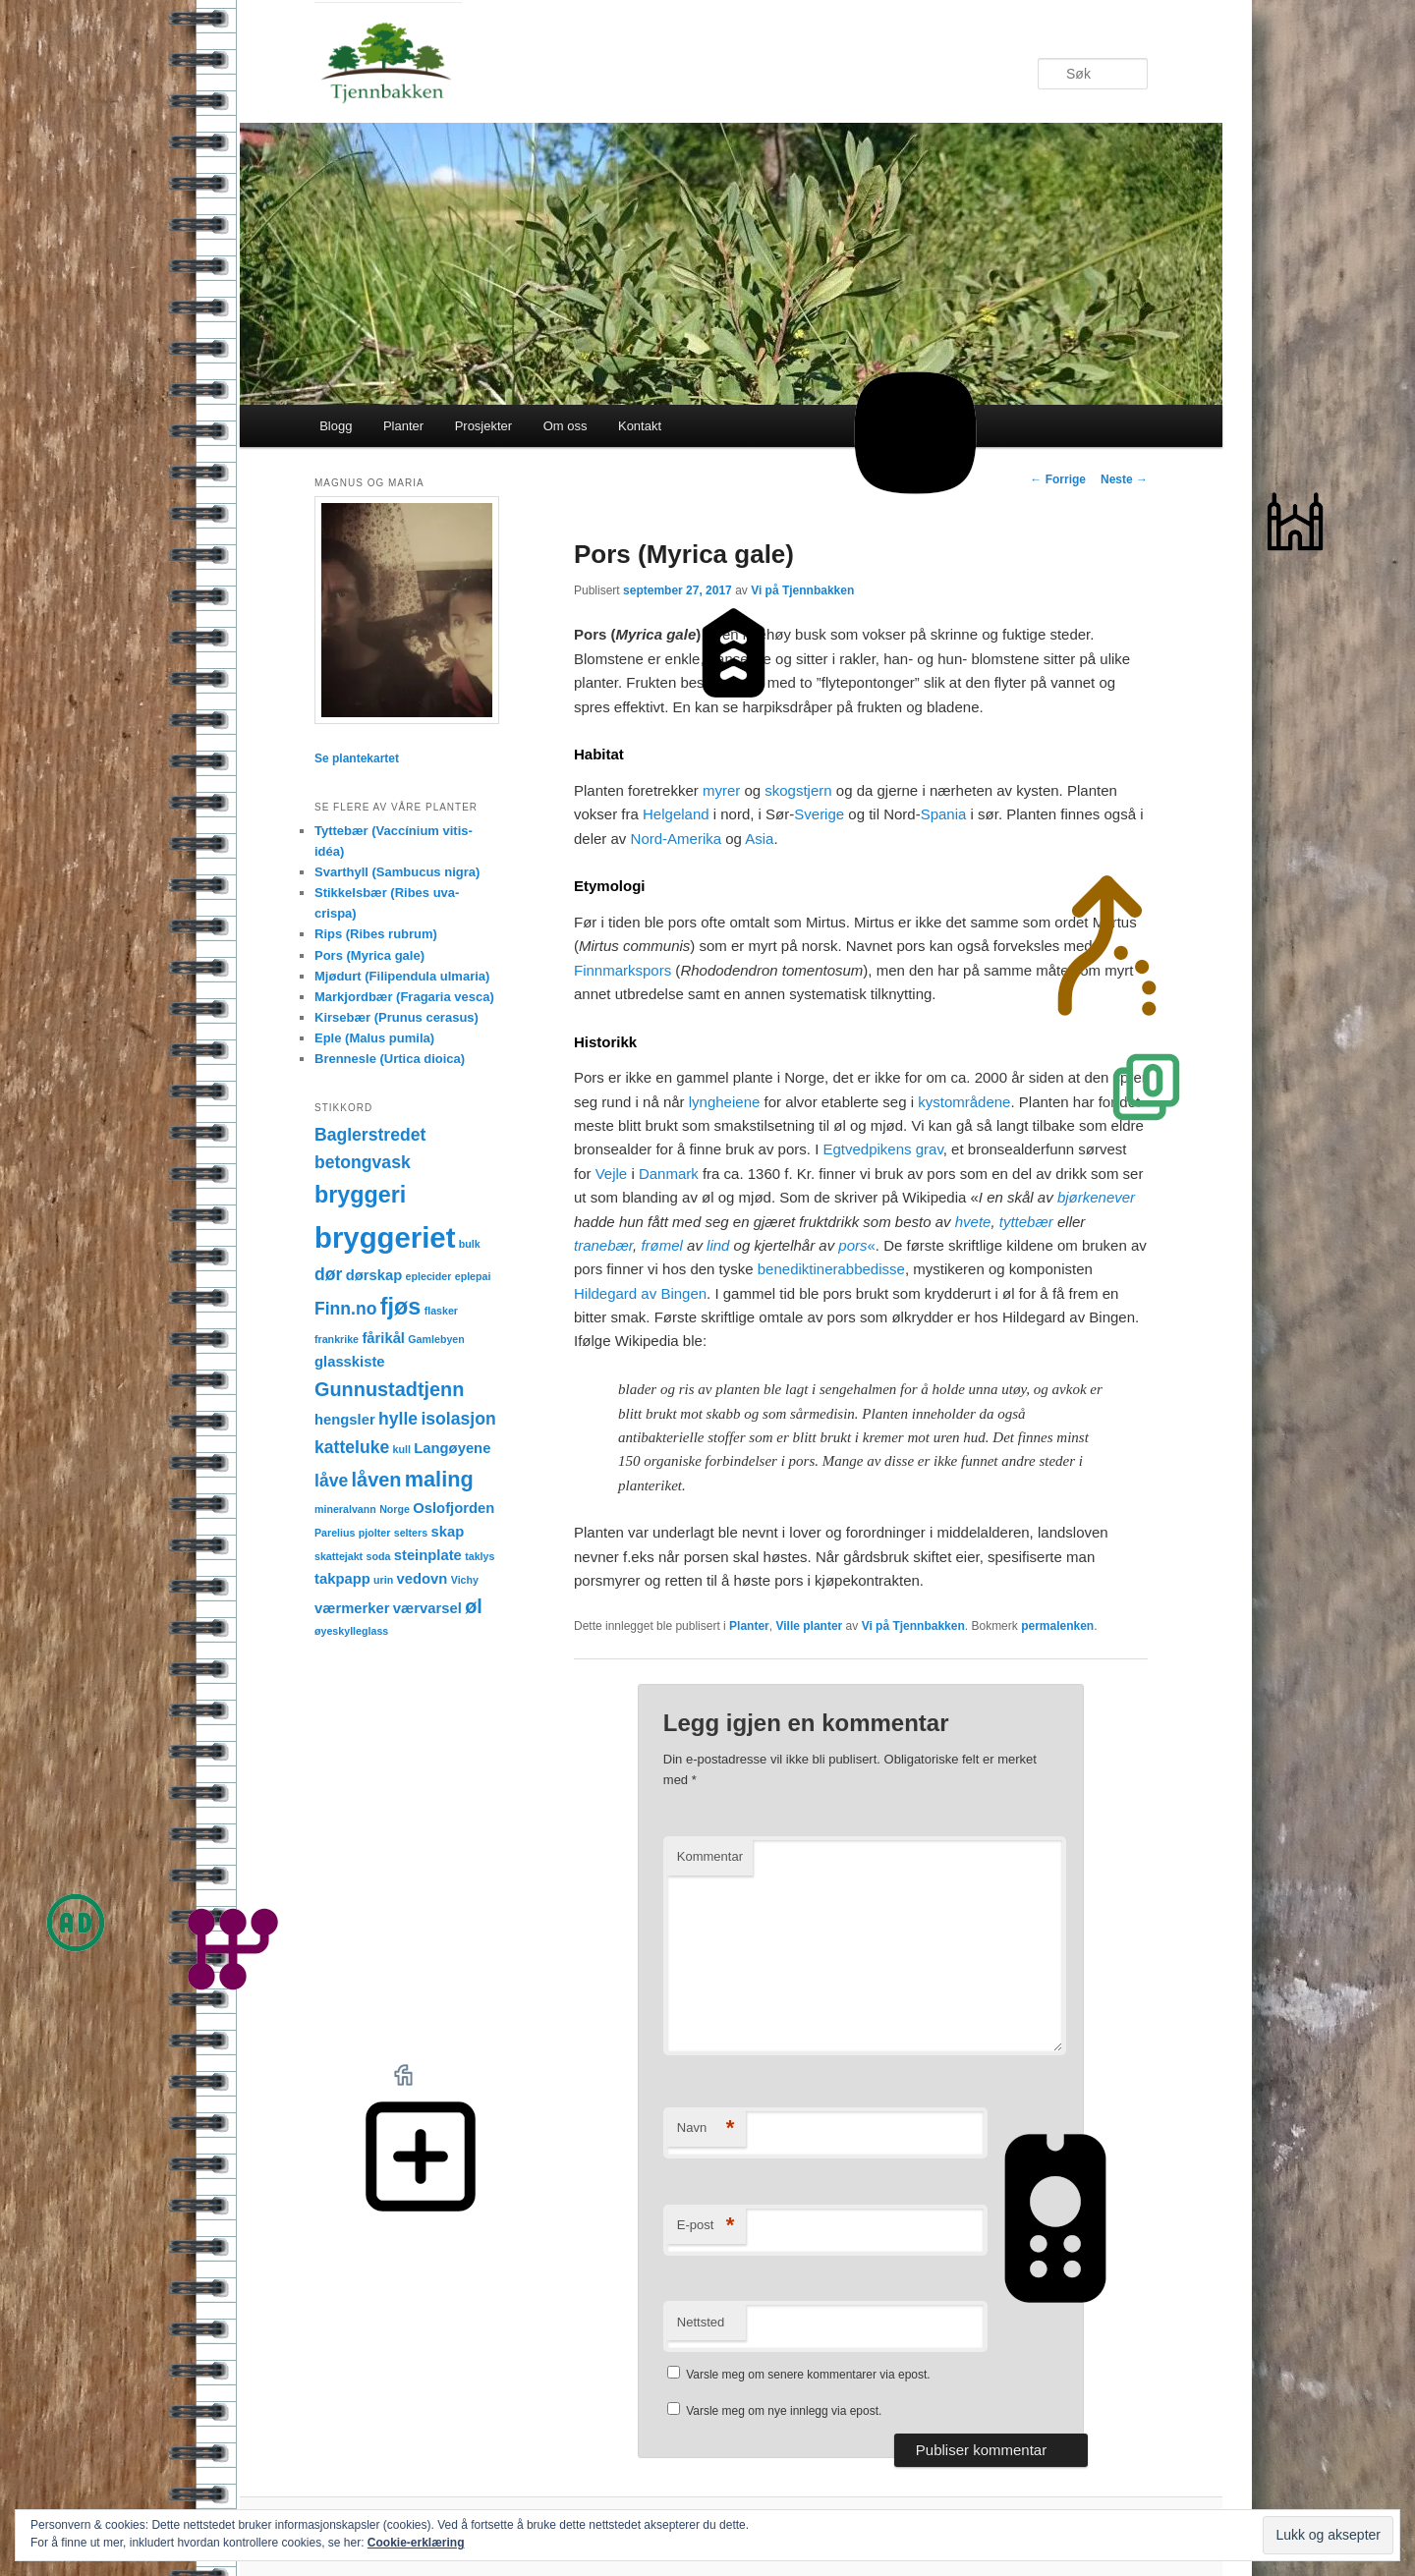  I want to click on view user rank or level status, so click(733, 652).